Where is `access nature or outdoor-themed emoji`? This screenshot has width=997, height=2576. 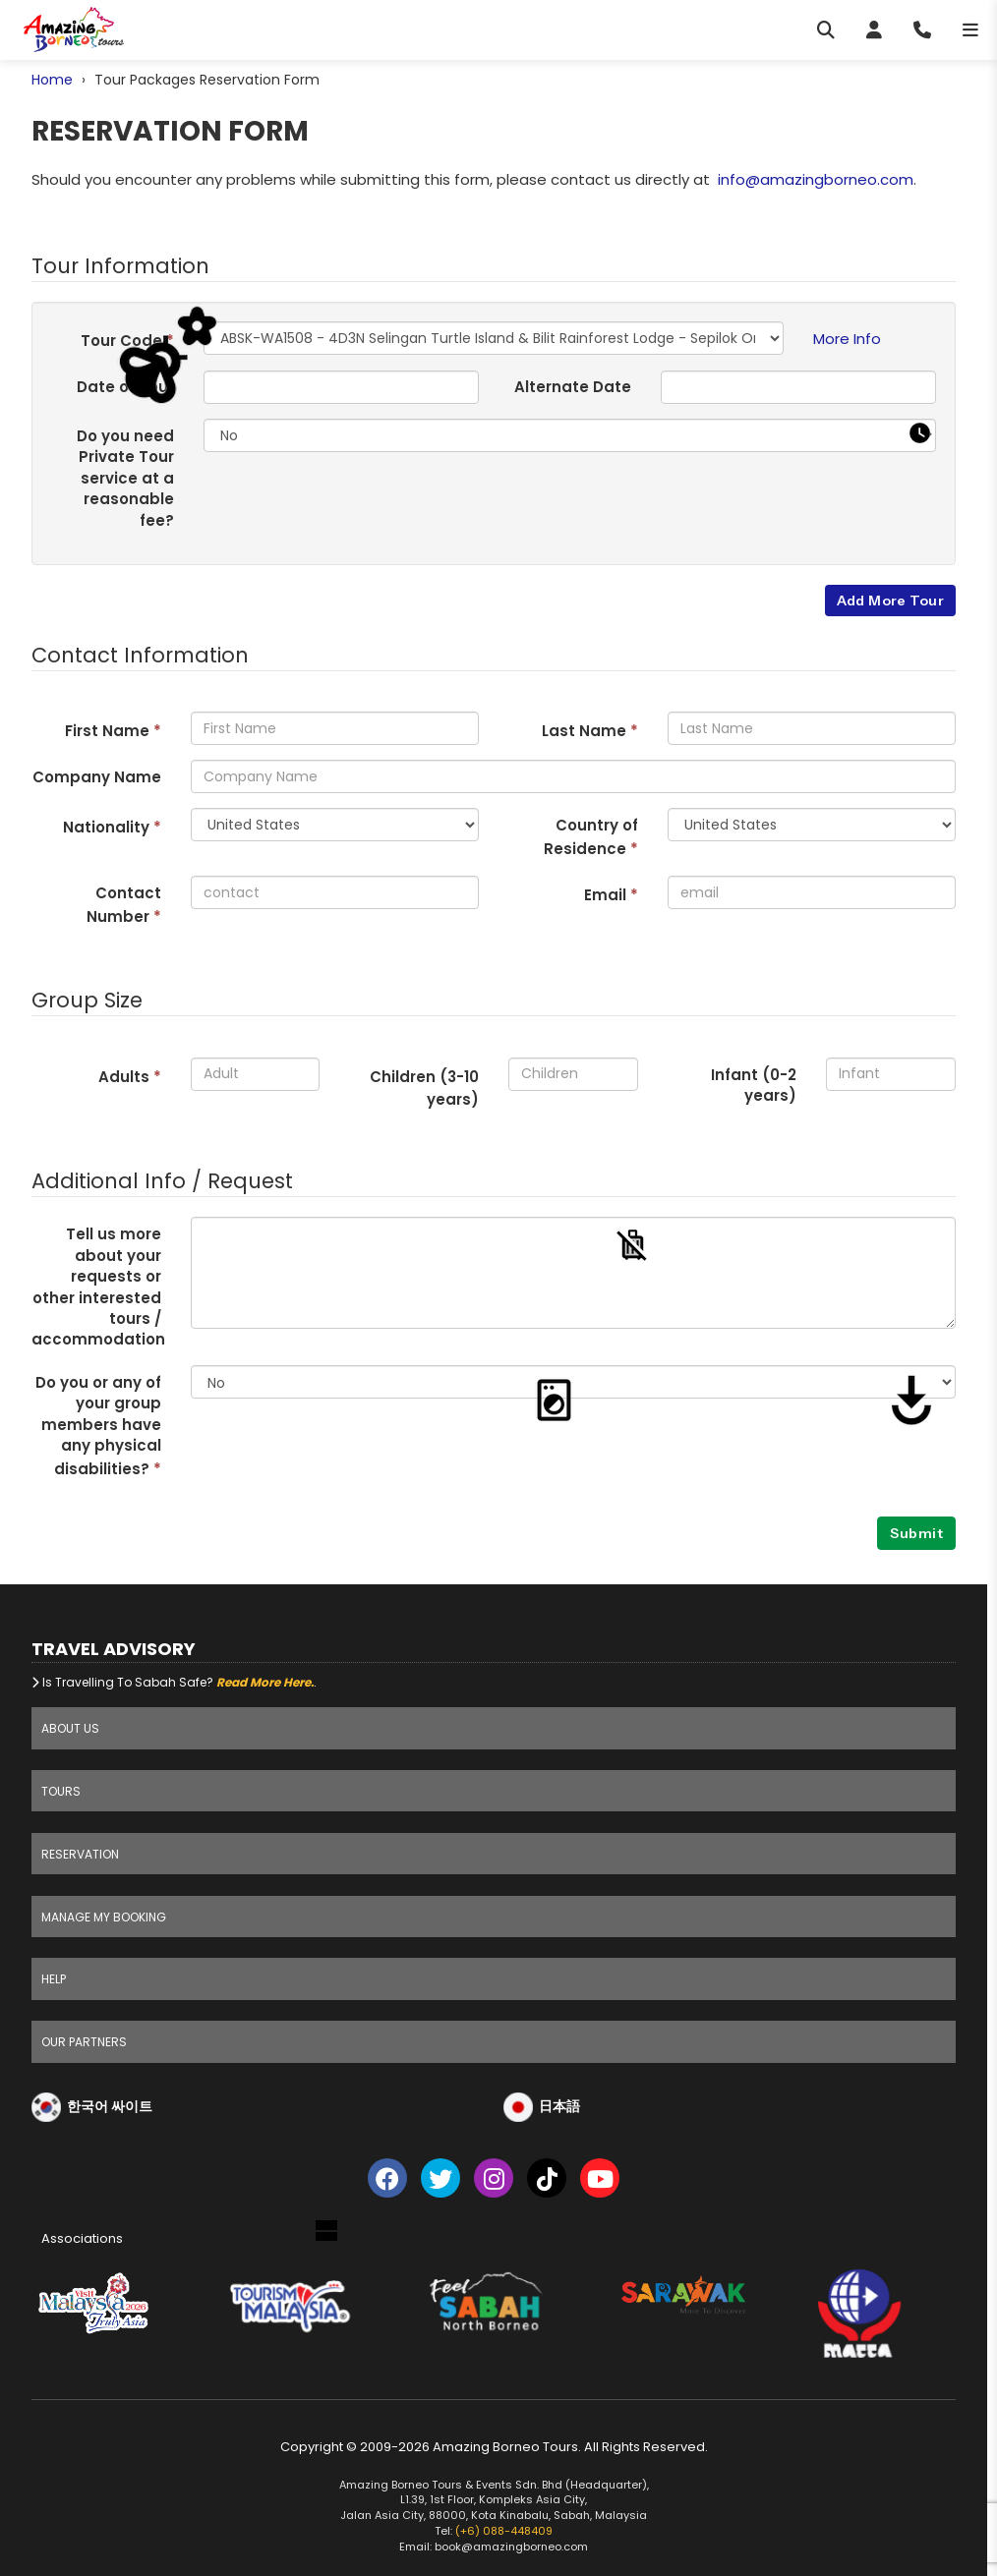
access nature or outdoor-themed emoji is located at coordinates (168, 355).